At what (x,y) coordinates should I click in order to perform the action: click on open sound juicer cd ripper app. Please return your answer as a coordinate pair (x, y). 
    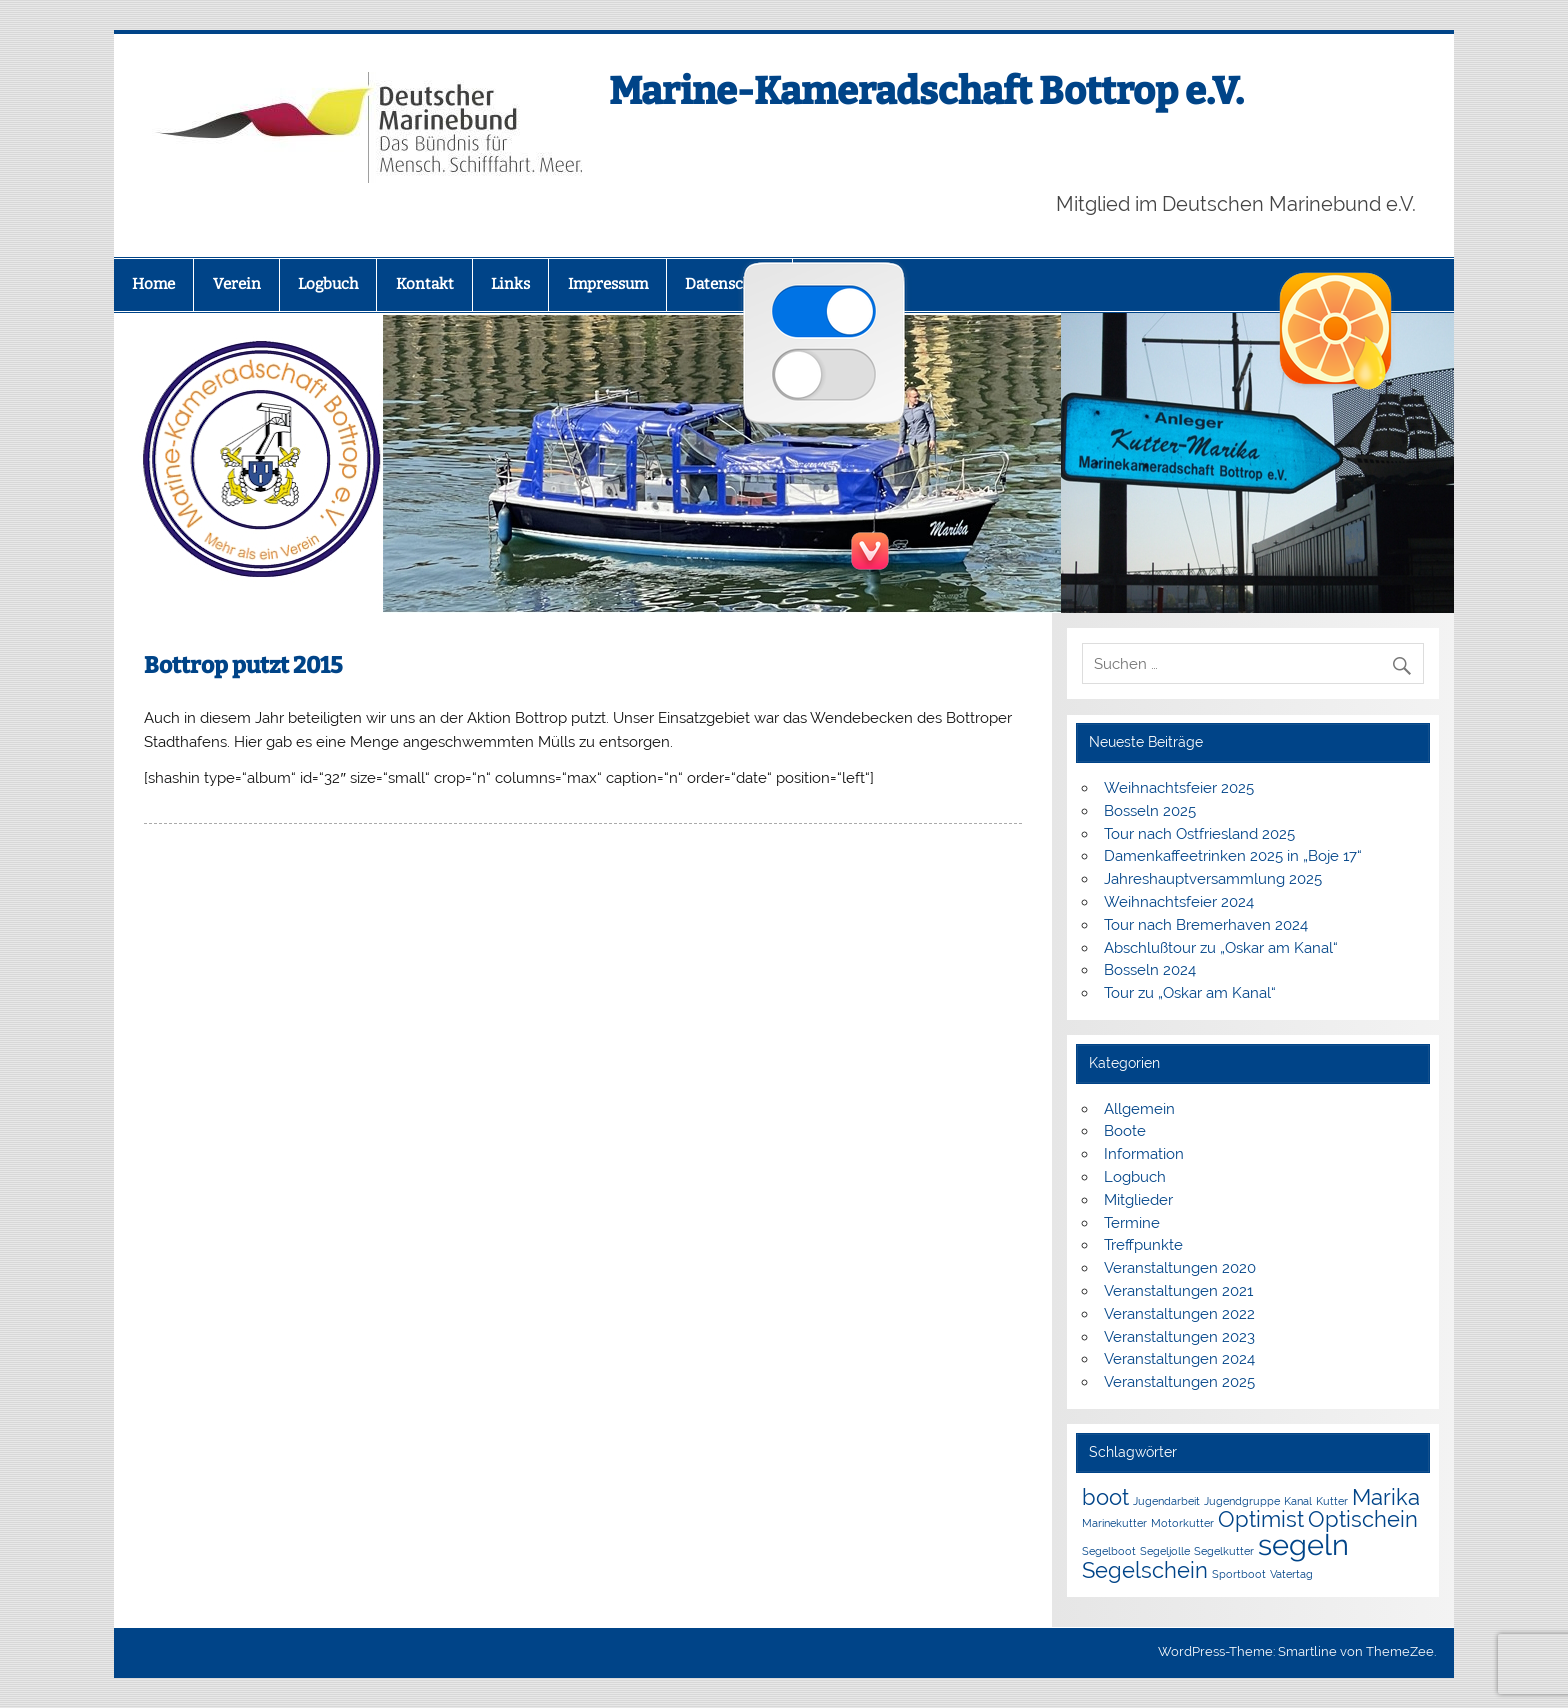
    Looking at the image, I should click on (1335, 328).